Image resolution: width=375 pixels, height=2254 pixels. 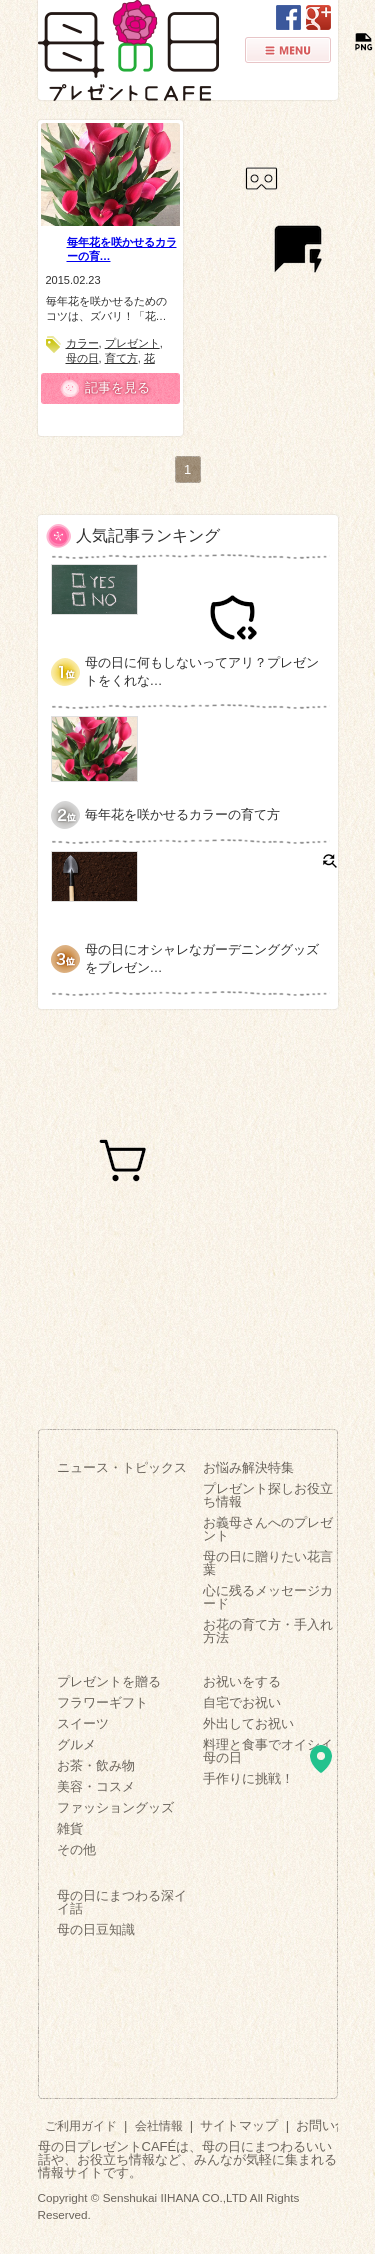 What do you see at coordinates (321, 1759) in the screenshot?
I see `view location on map` at bounding box center [321, 1759].